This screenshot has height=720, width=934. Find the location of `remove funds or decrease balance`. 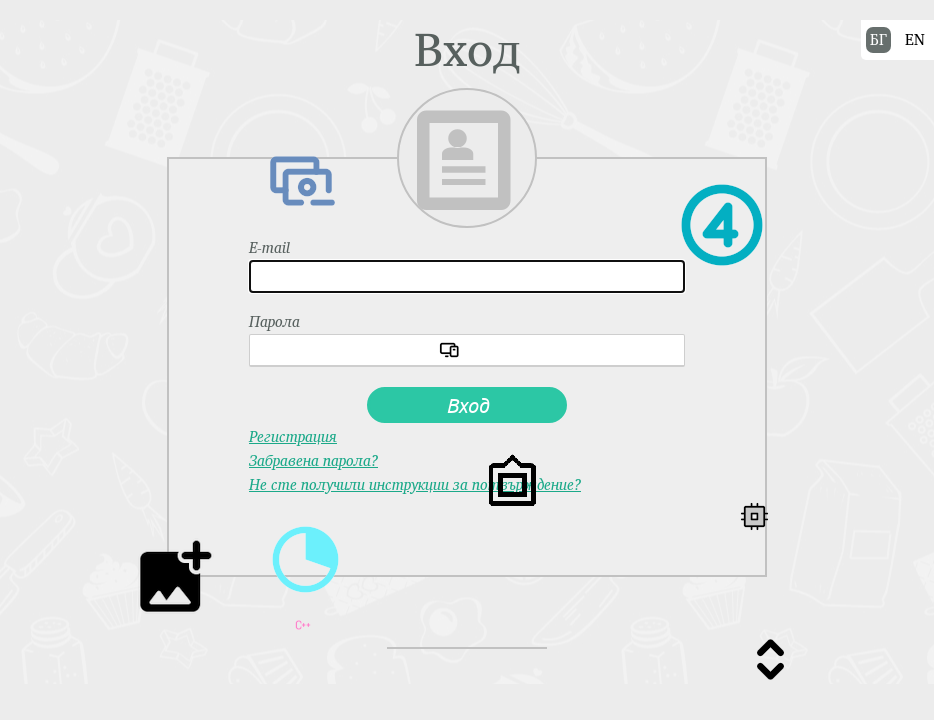

remove funds or decrease balance is located at coordinates (301, 181).